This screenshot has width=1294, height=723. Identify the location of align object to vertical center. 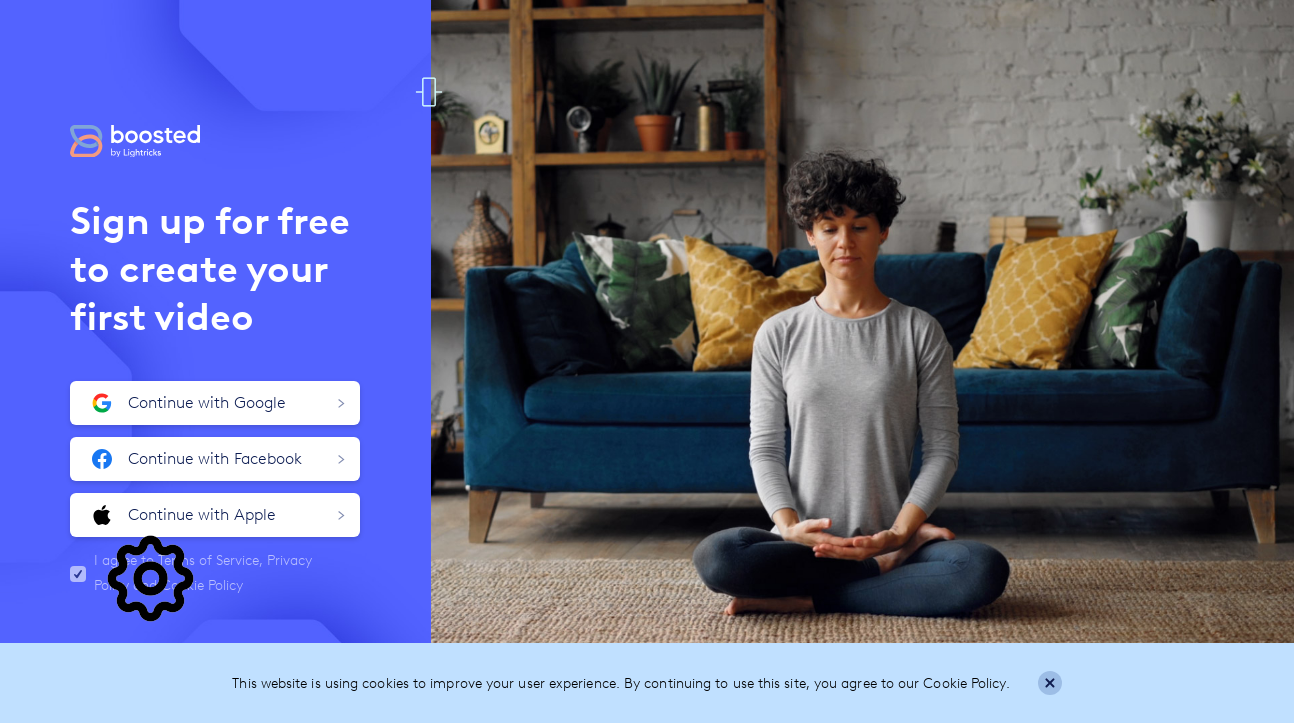
(429, 92).